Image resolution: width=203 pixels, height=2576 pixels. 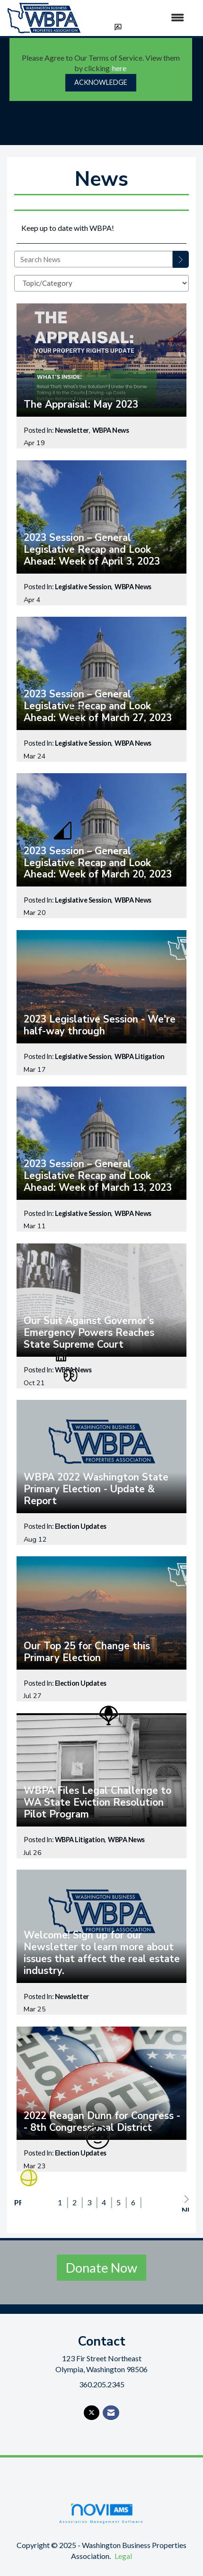 What do you see at coordinates (29, 2178) in the screenshot?
I see `access global or worldwide settings` at bounding box center [29, 2178].